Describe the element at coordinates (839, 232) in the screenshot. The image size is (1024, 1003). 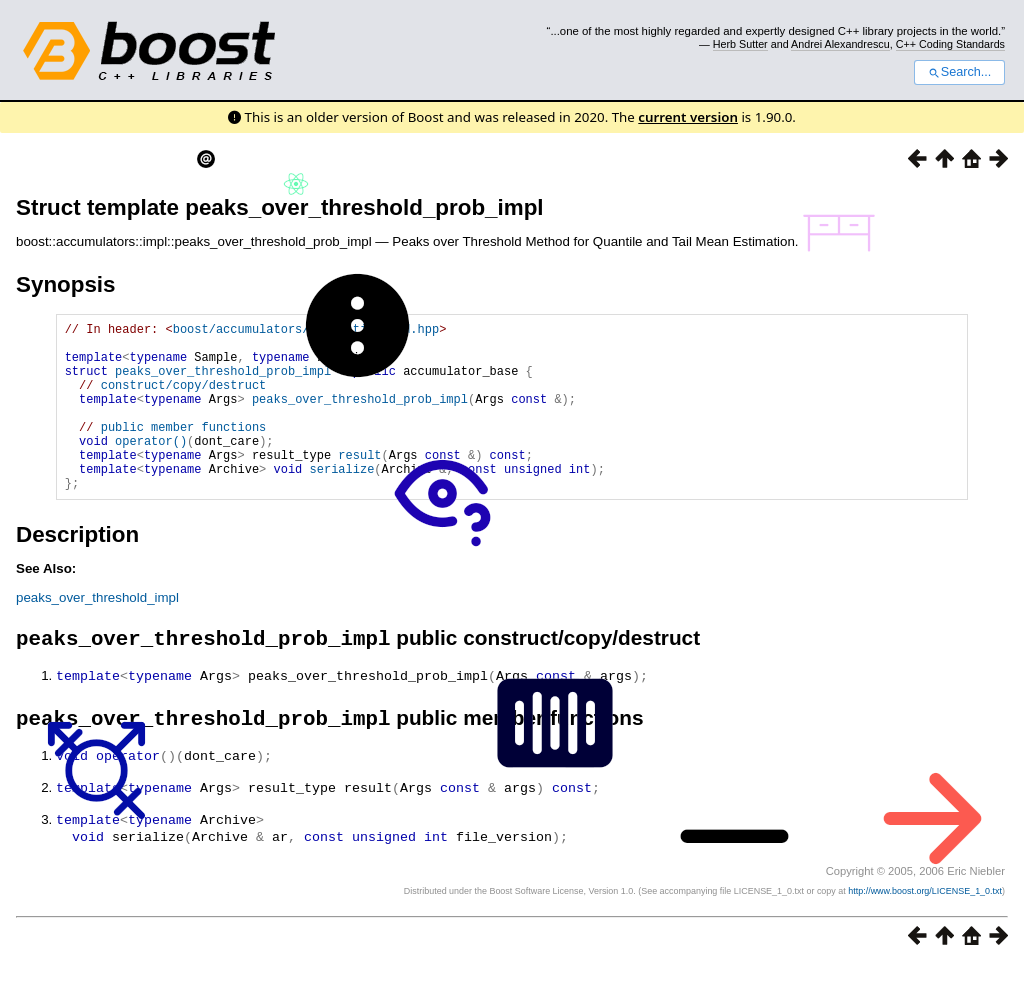
I see `access desk or workspace settings` at that location.